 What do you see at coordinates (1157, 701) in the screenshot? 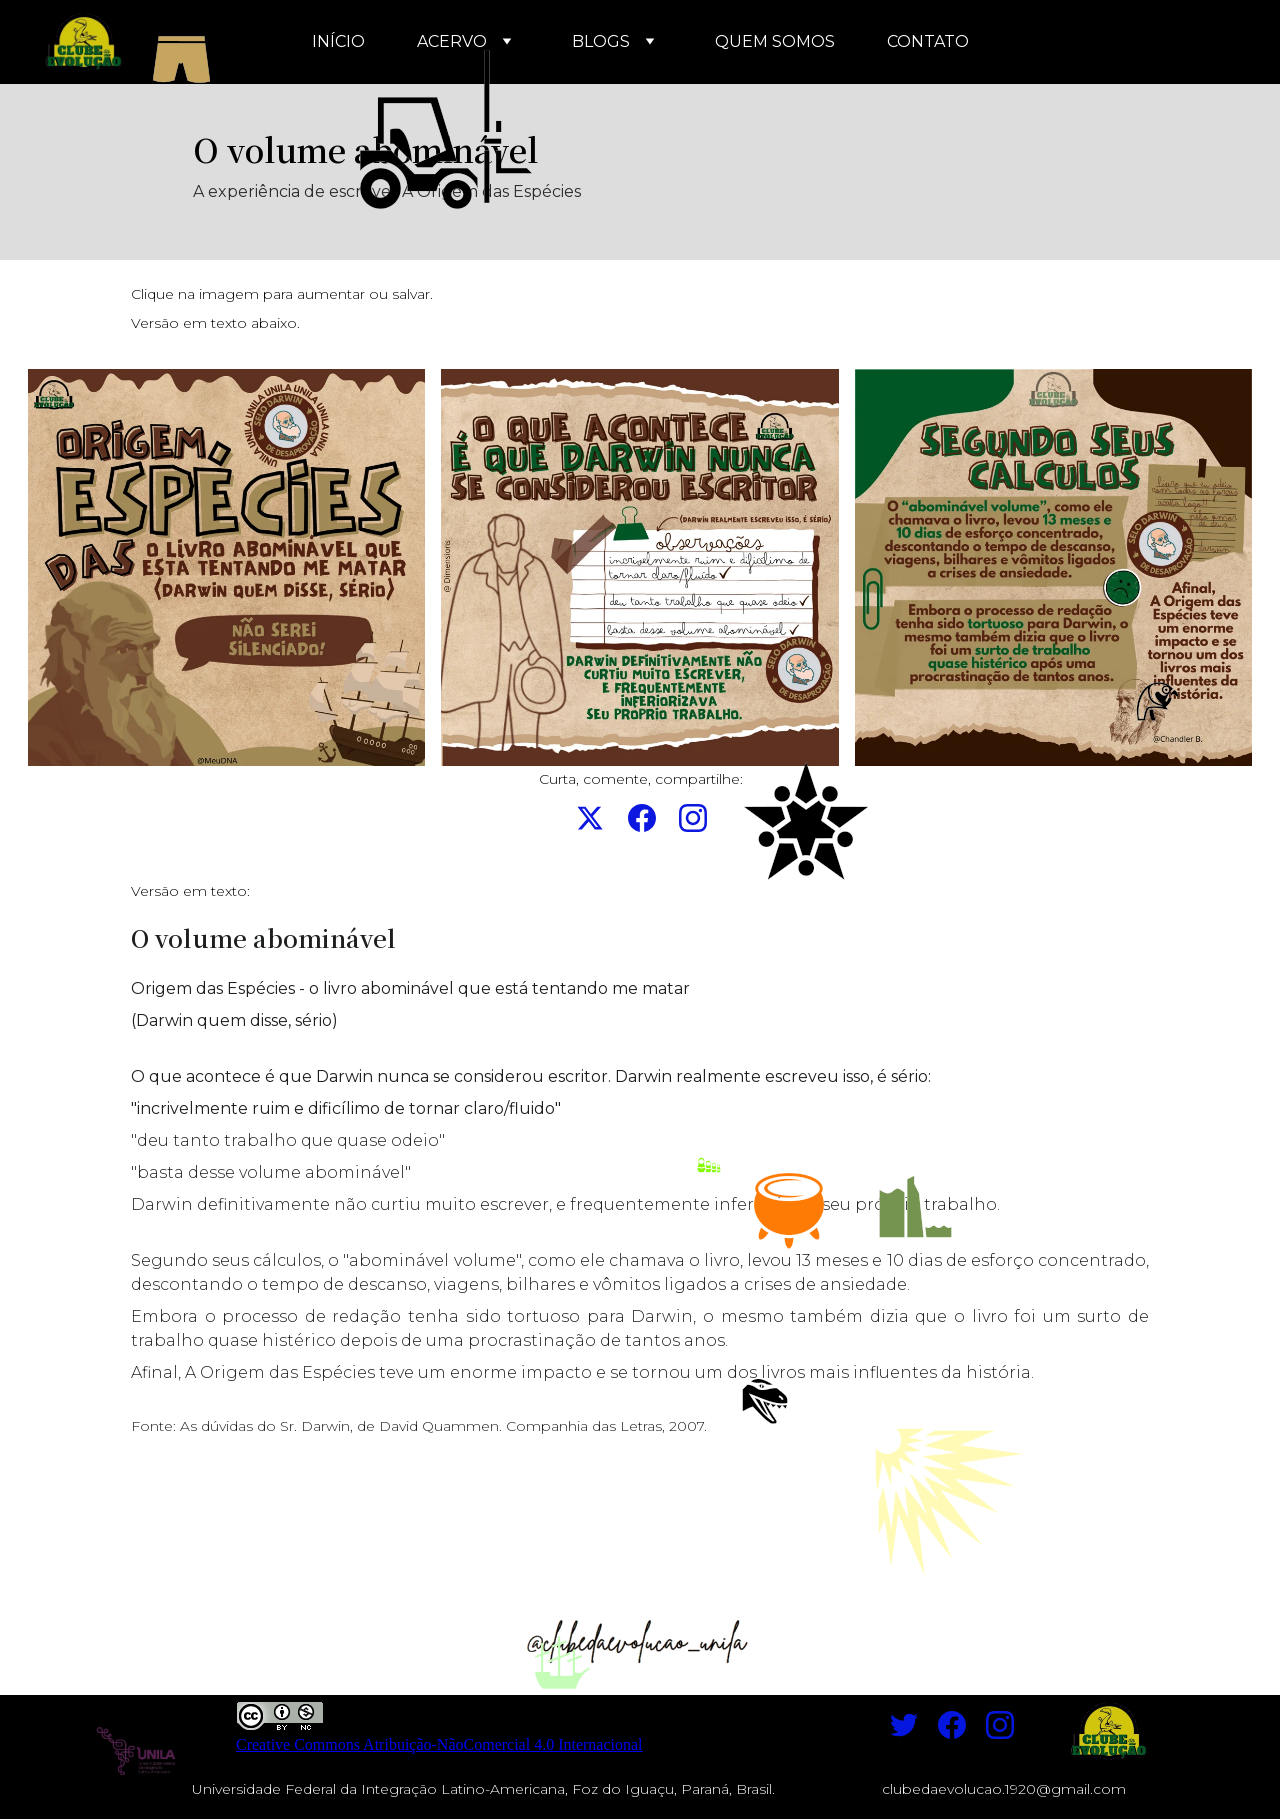
I see `egyptian mythology or ancient egypt themed content` at bounding box center [1157, 701].